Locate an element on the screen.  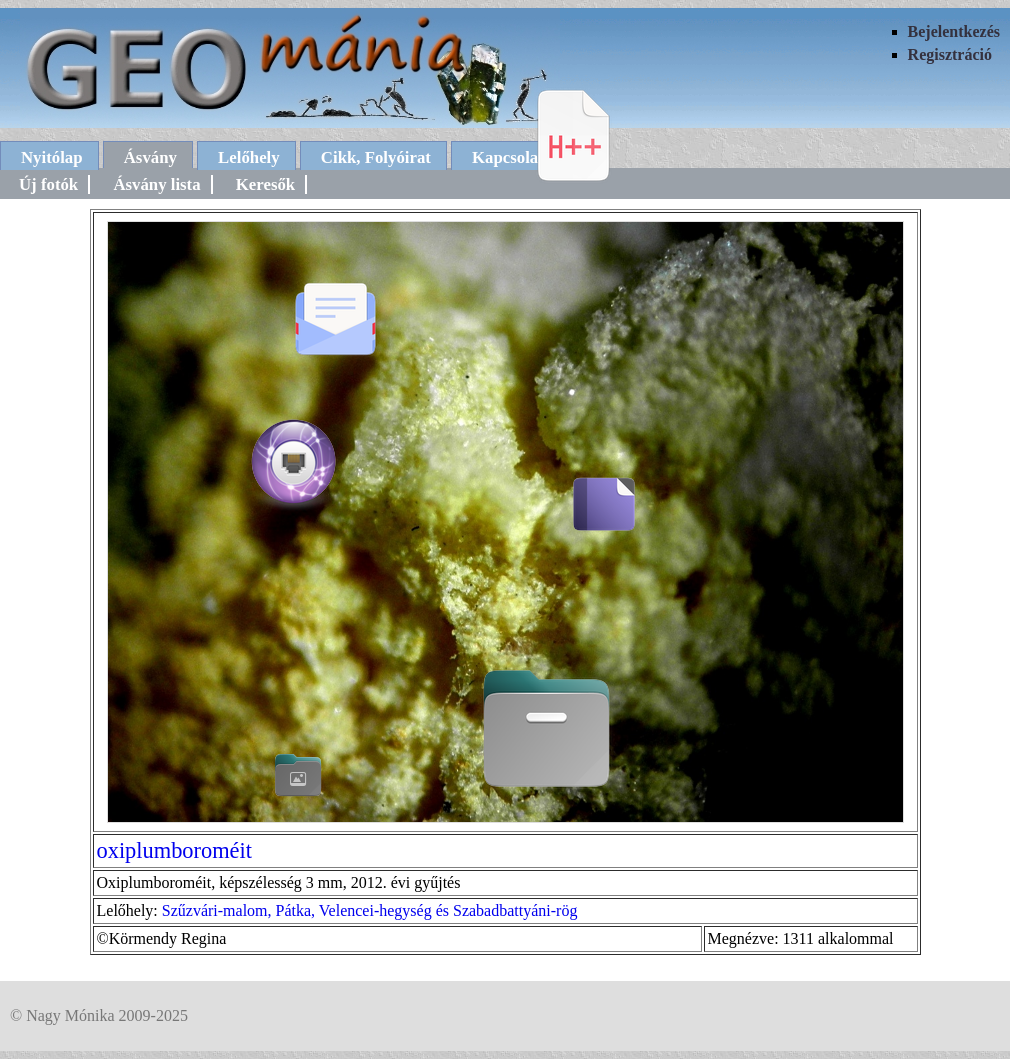
indicates a message has been read is located at coordinates (335, 323).